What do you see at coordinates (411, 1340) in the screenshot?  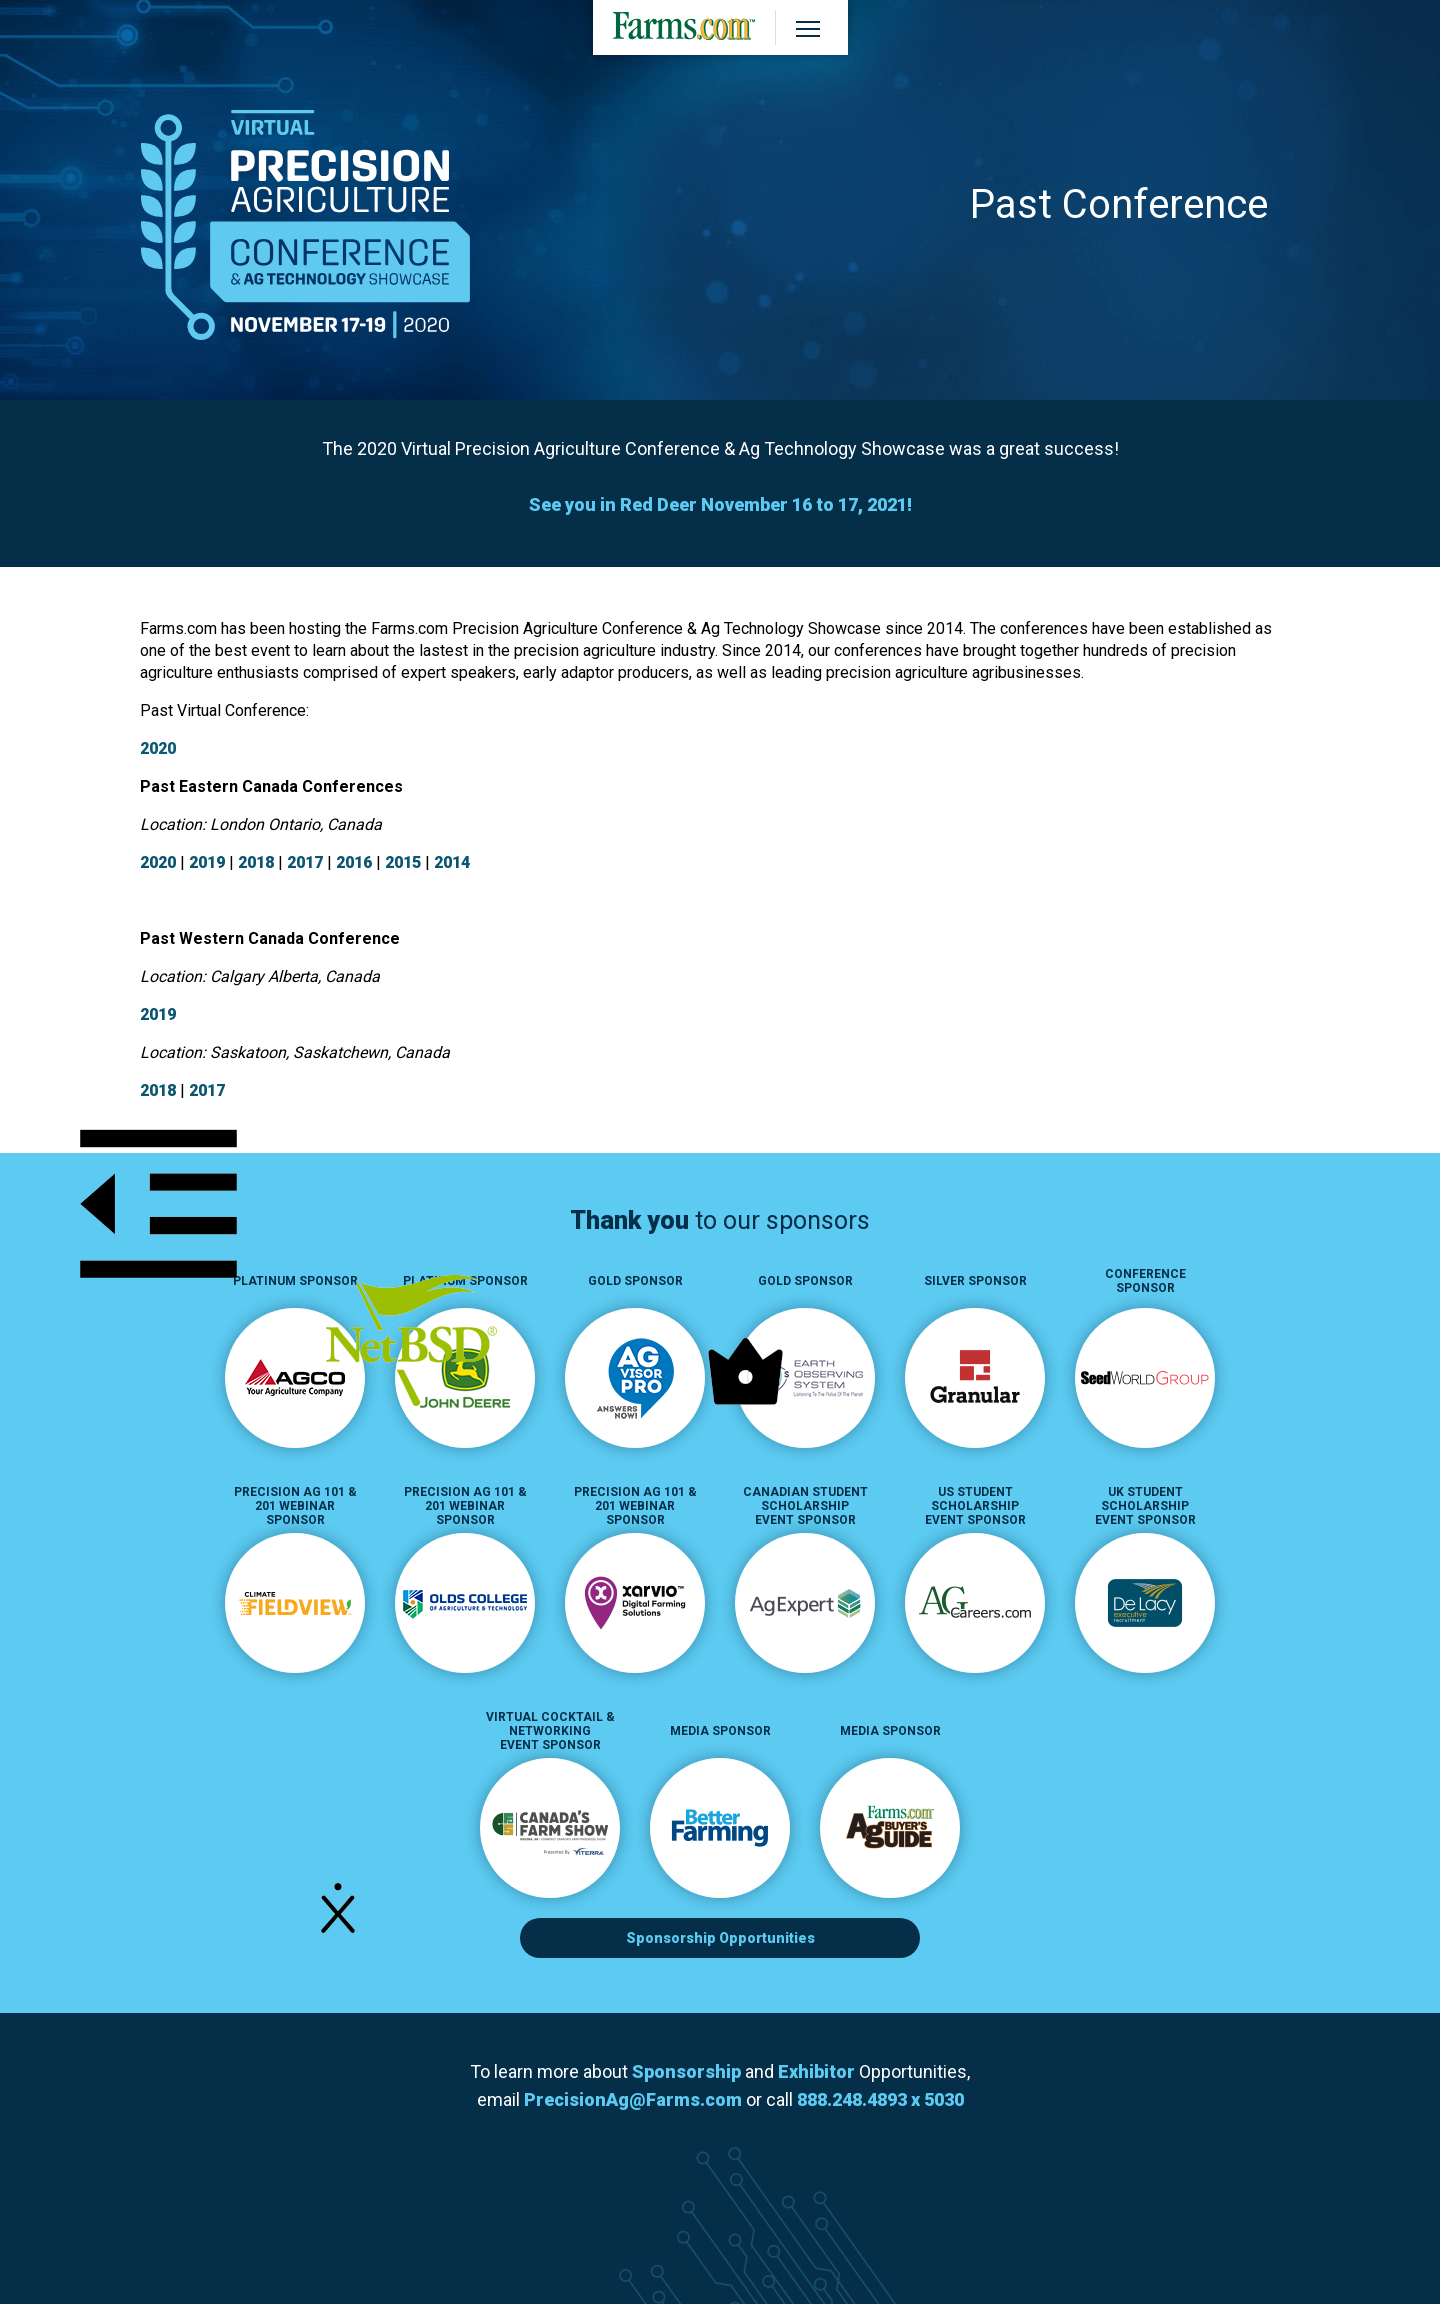 I see `NetBSD operating system logo` at bounding box center [411, 1340].